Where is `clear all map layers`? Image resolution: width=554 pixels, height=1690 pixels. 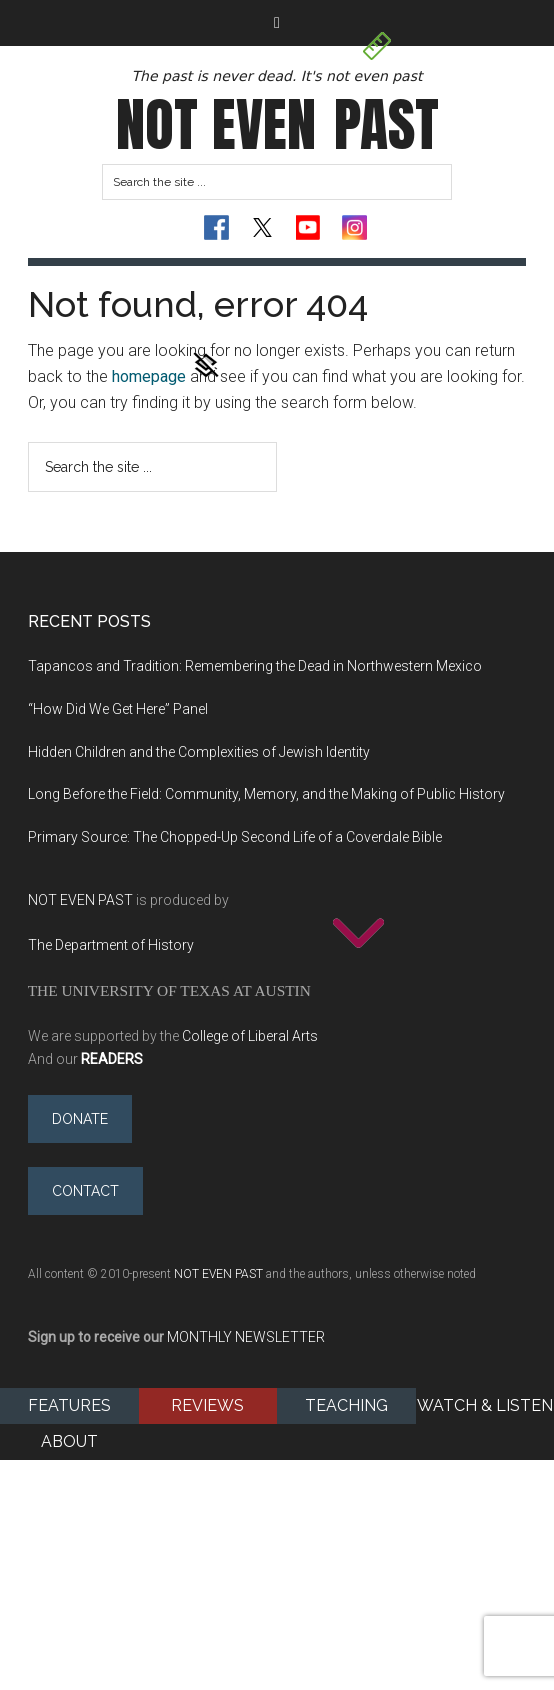
clear all map layers is located at coordinates (206, 366).